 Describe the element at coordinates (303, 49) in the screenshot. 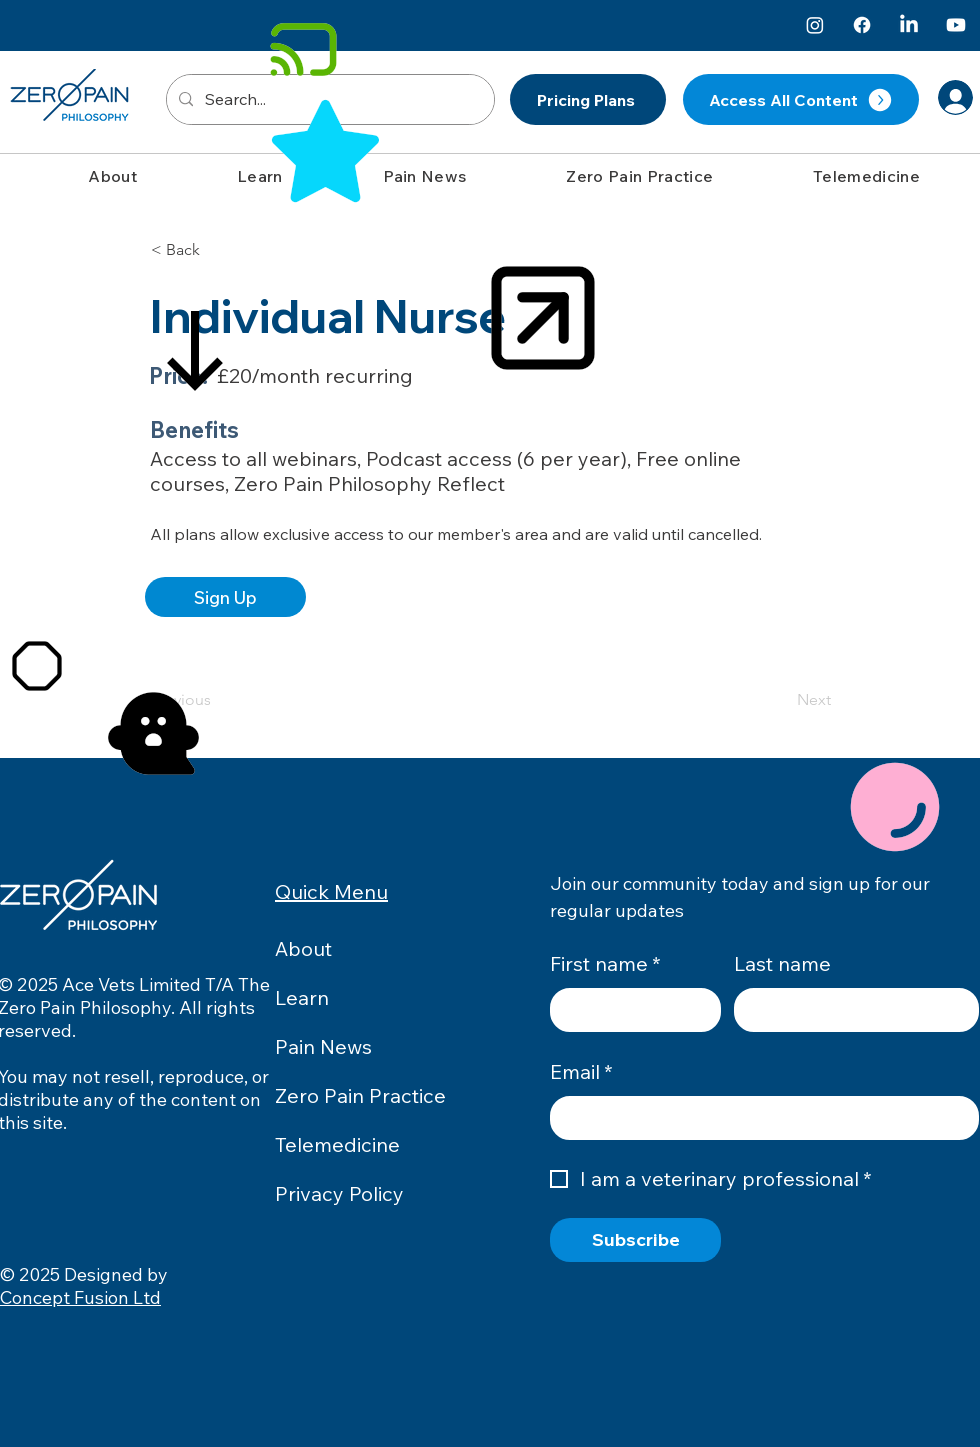

I see `cast your screen to a nearby device` at that location.